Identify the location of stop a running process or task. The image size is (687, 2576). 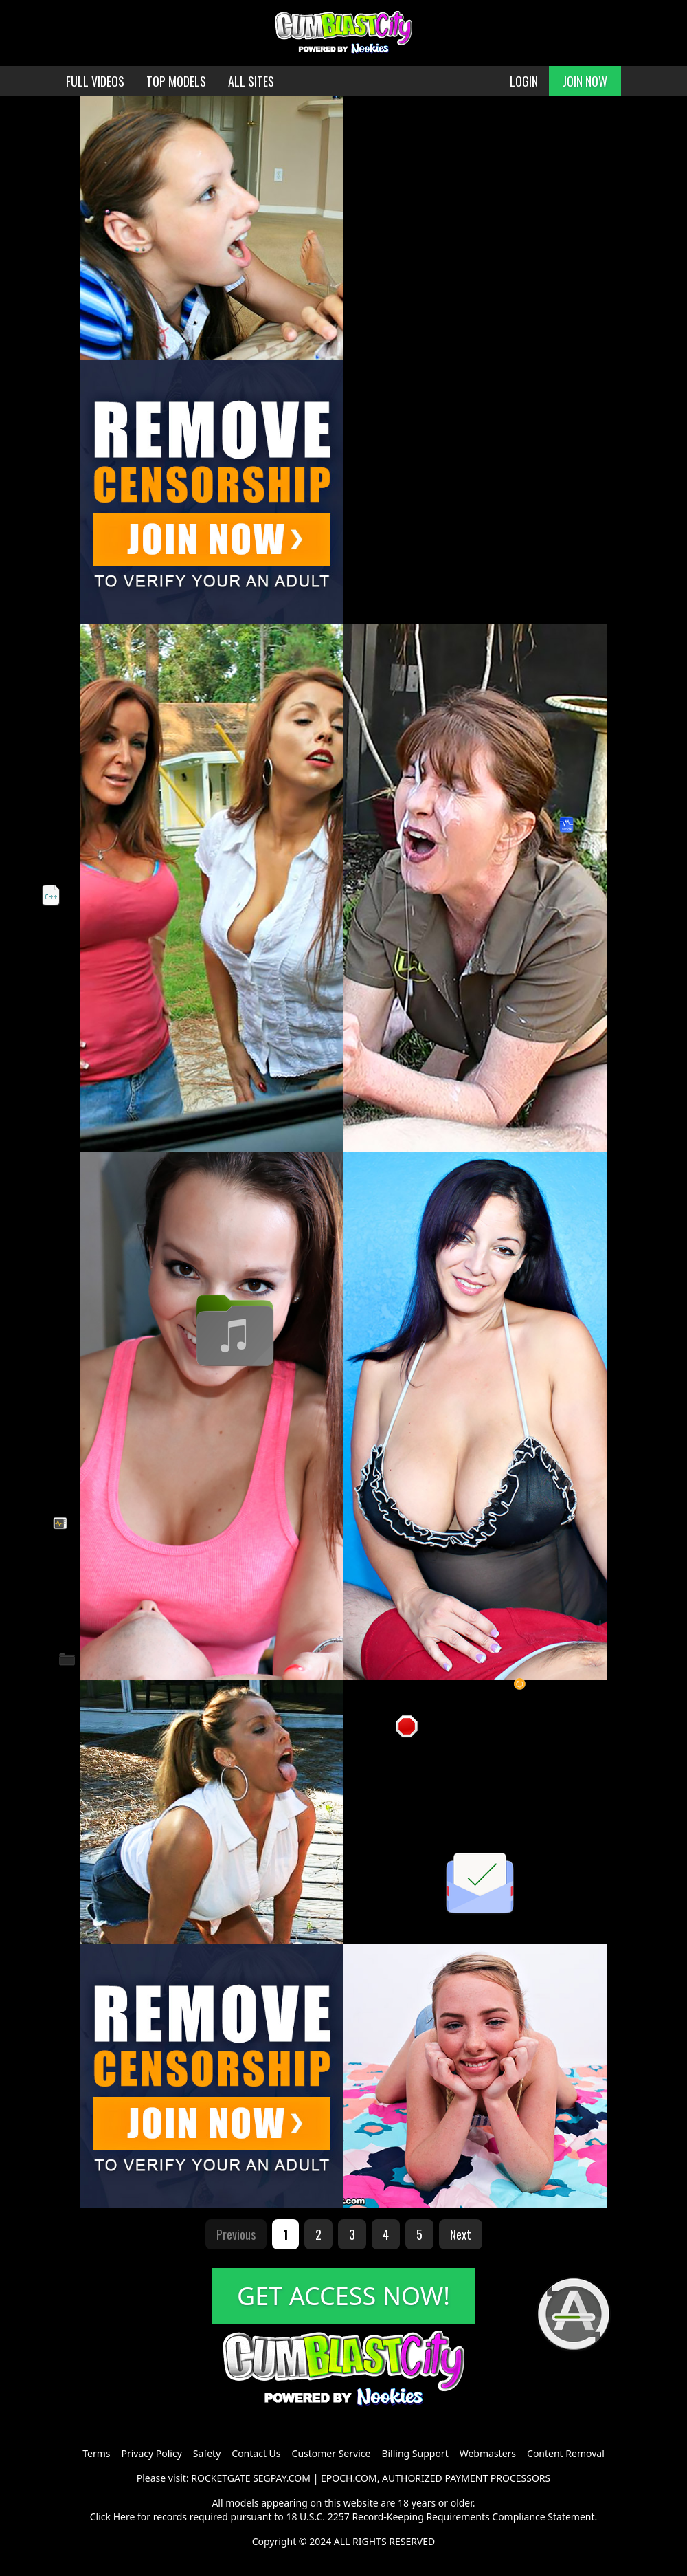
(407, 1726).